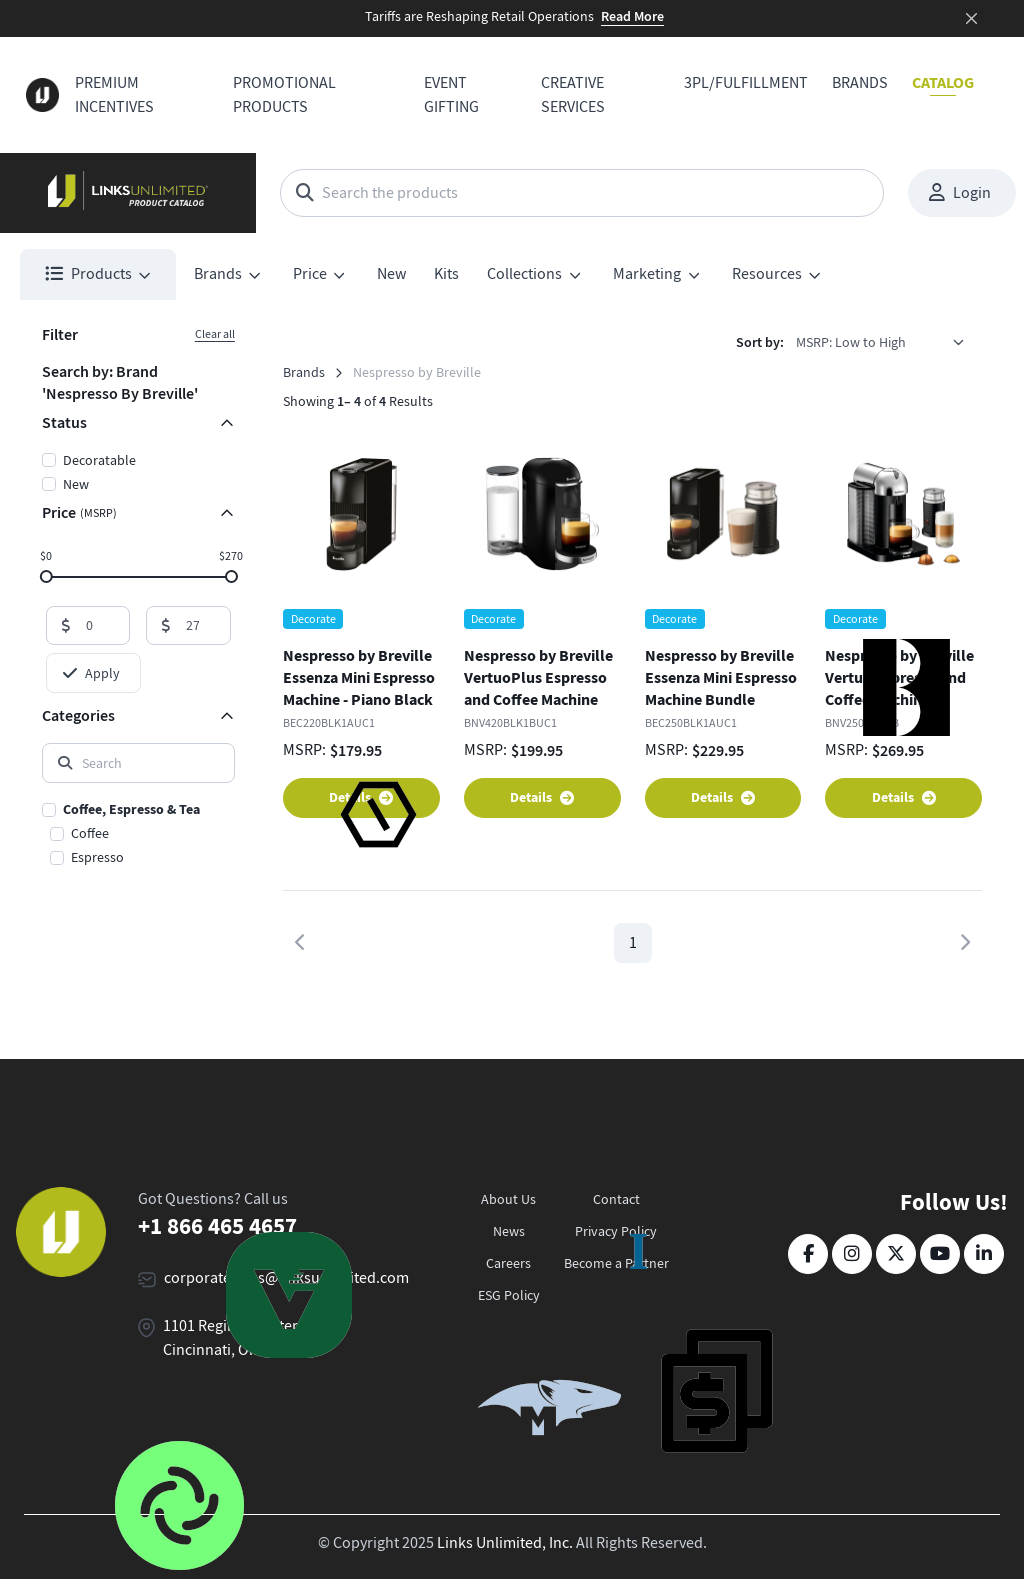  Describe the element at coordinates (378, 814) in the screenshot. I see `access system settings` at that location.